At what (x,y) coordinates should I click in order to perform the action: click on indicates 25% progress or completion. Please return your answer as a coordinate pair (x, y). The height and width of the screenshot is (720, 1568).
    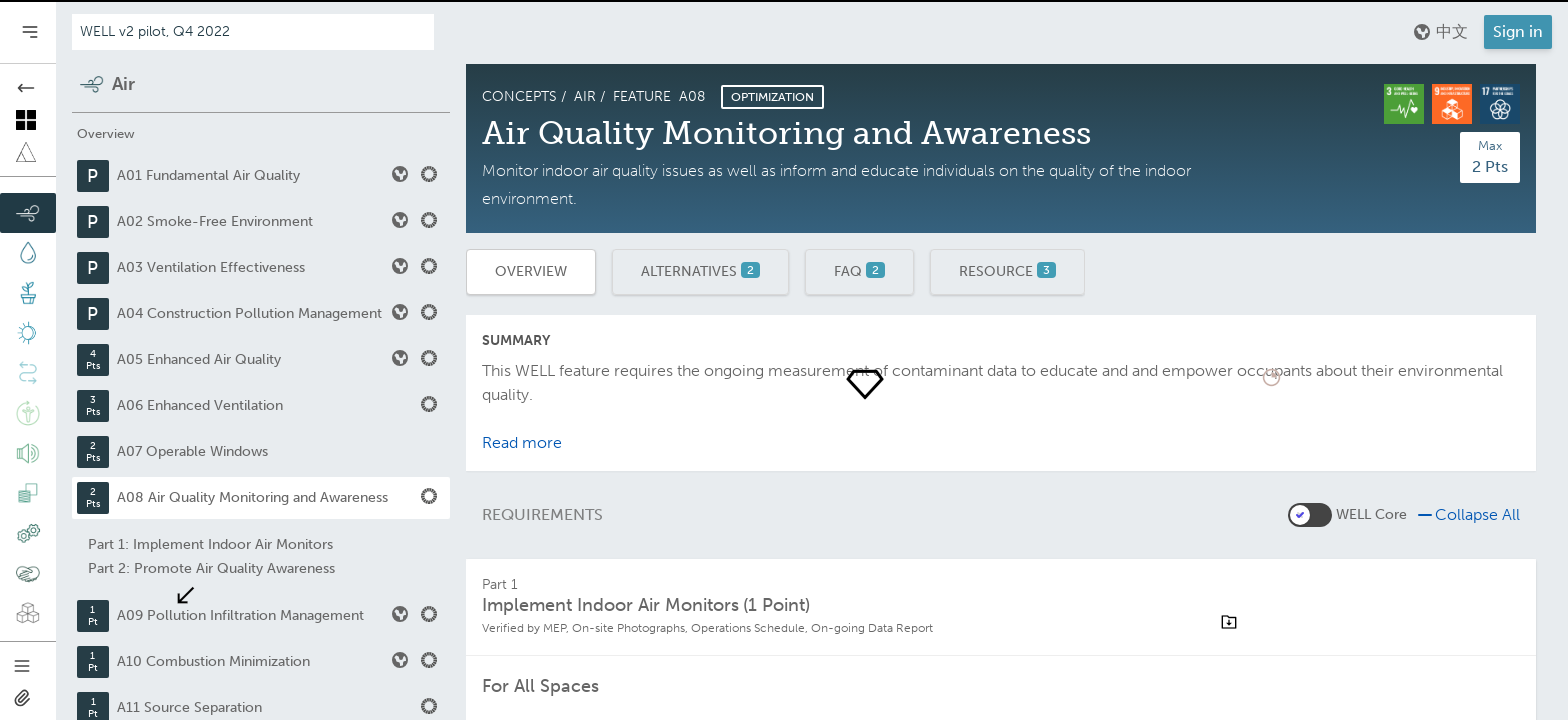
    Looking at the image, I should click on (1271, 377).